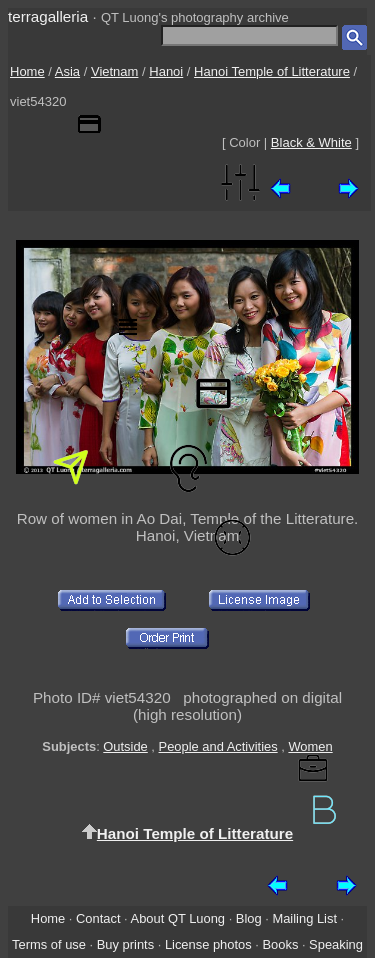 The width and height of the screenshot is (375, 958). I want to click on access work or business-related content, so click(313, 769).